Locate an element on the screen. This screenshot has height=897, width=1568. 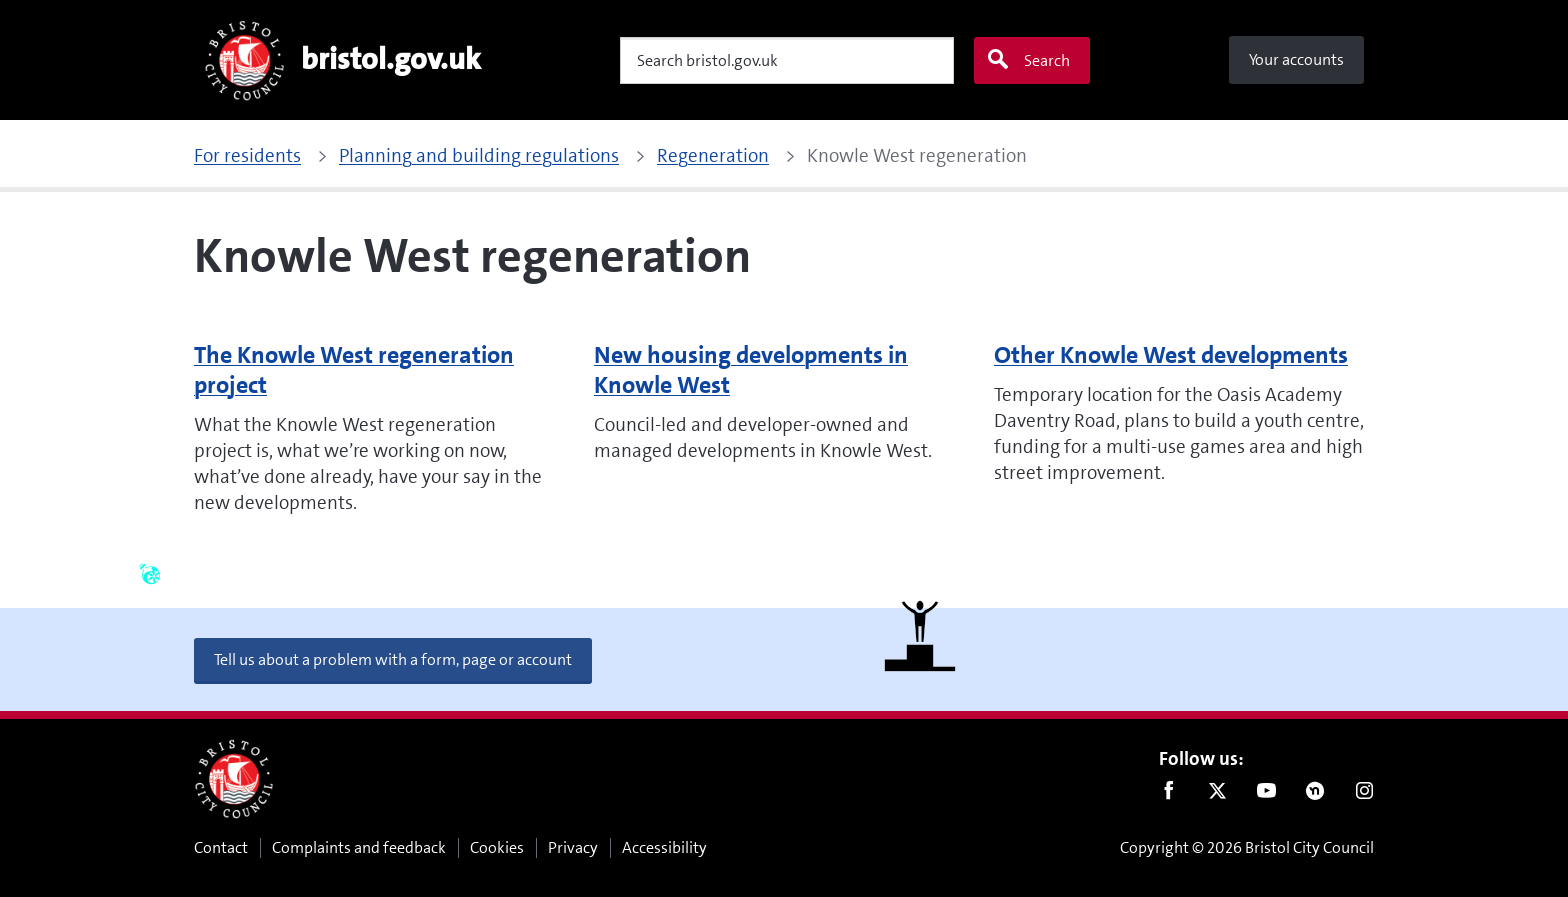
view competition rankings or leaderboard is located at coordinates (920, 636).